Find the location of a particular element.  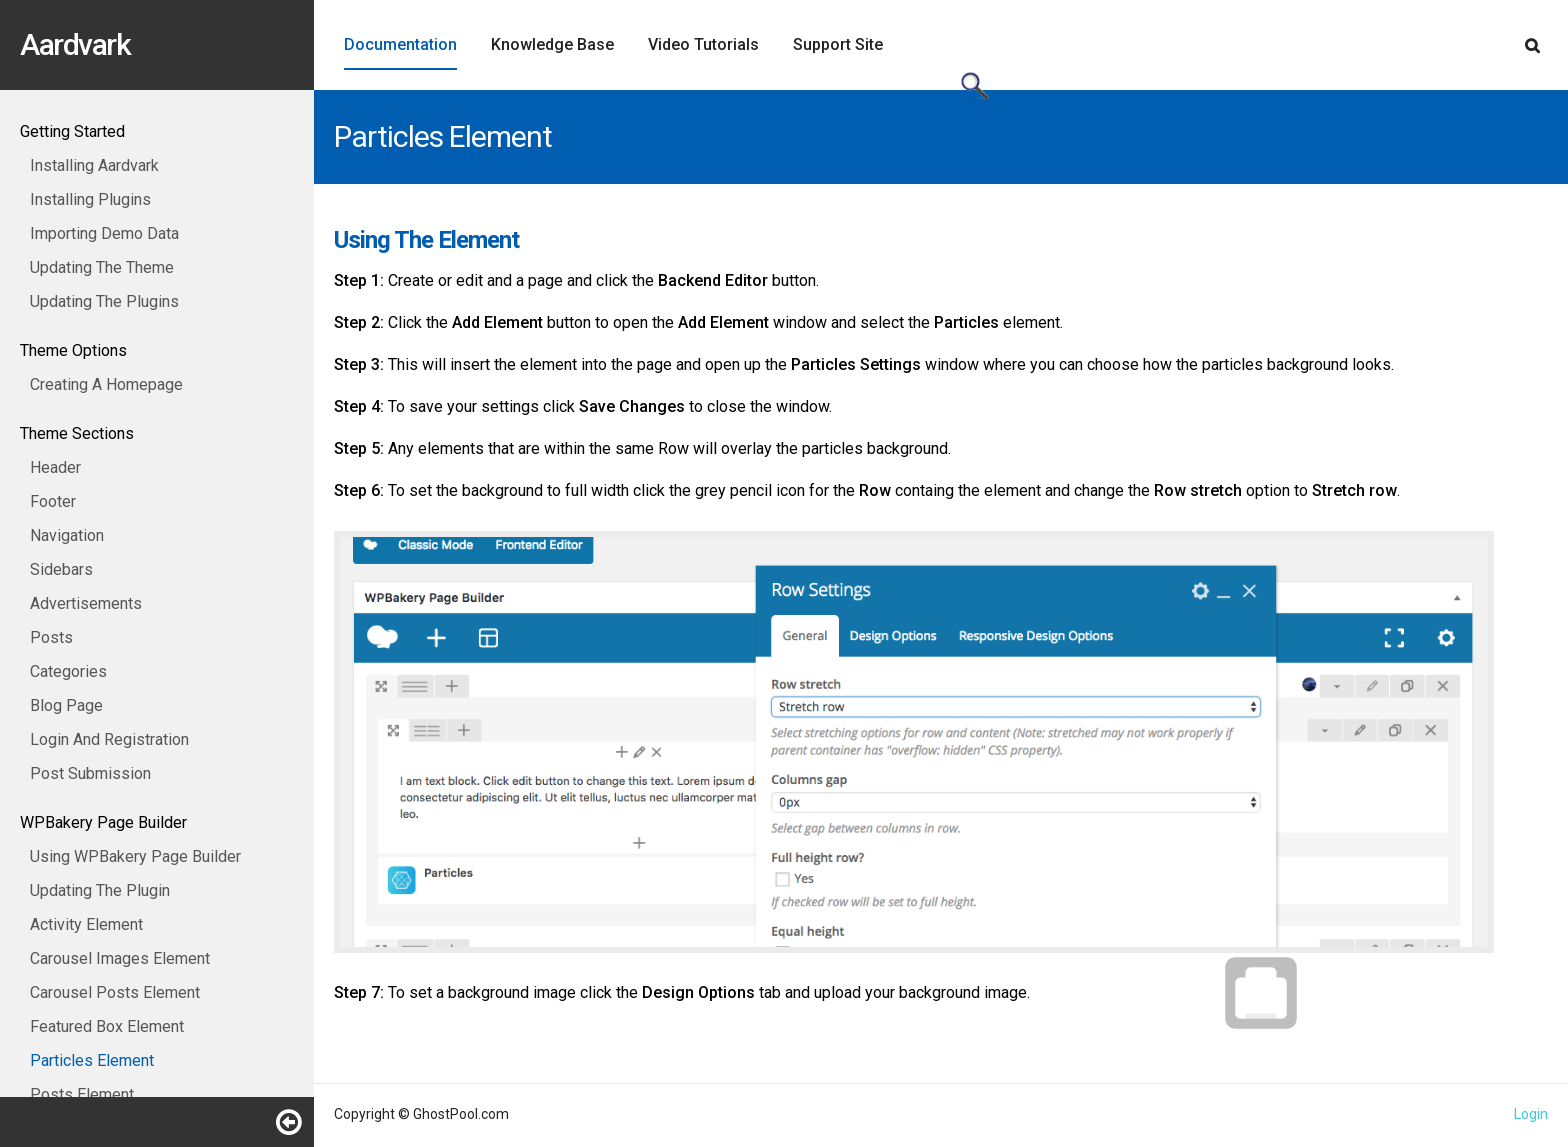

search for items or content is located at coordinates (975, 86).